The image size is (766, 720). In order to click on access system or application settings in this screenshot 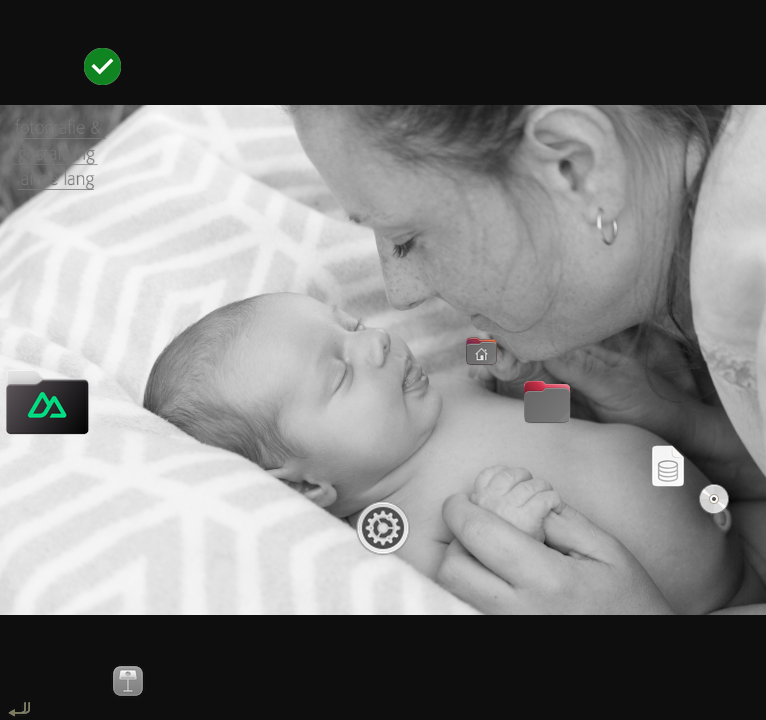, I will do `click(383, 528)`.